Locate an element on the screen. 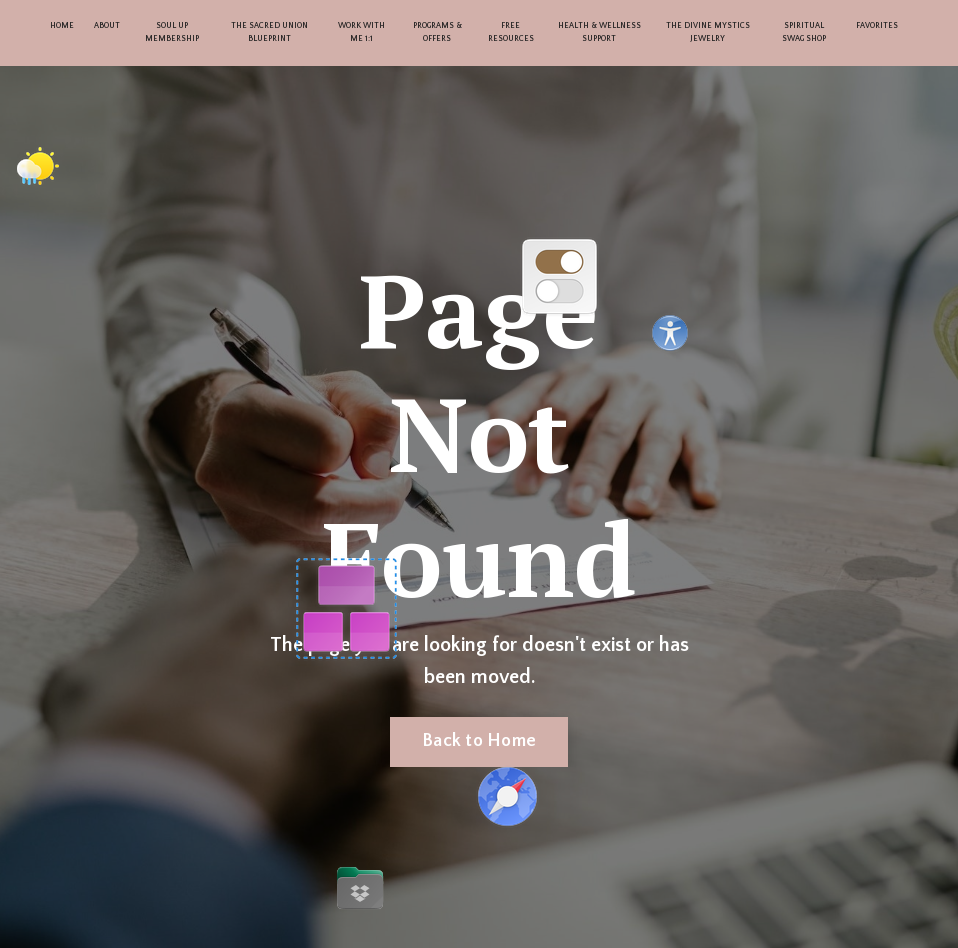 This screenshot has width=958, height=948. indicates rainy weather with daytime sun breaks is located at coordinates (38, 166).